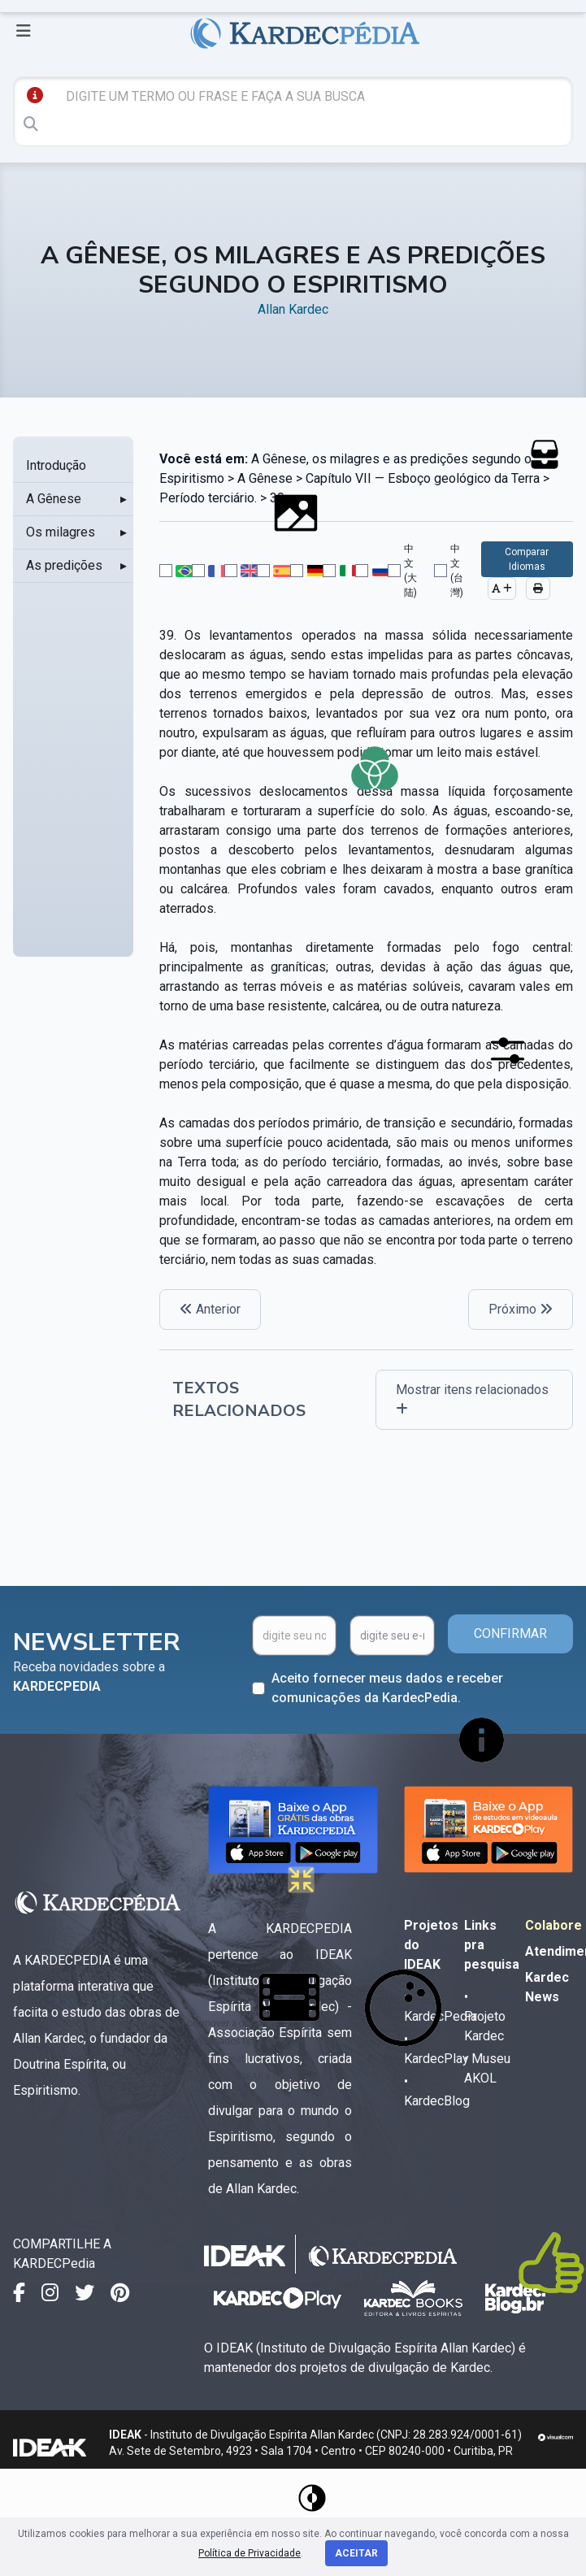 Image resolution: width=586 pixels, height=2576 pixels. I want to click on adjust settings or preferences, so click(507, 1050).